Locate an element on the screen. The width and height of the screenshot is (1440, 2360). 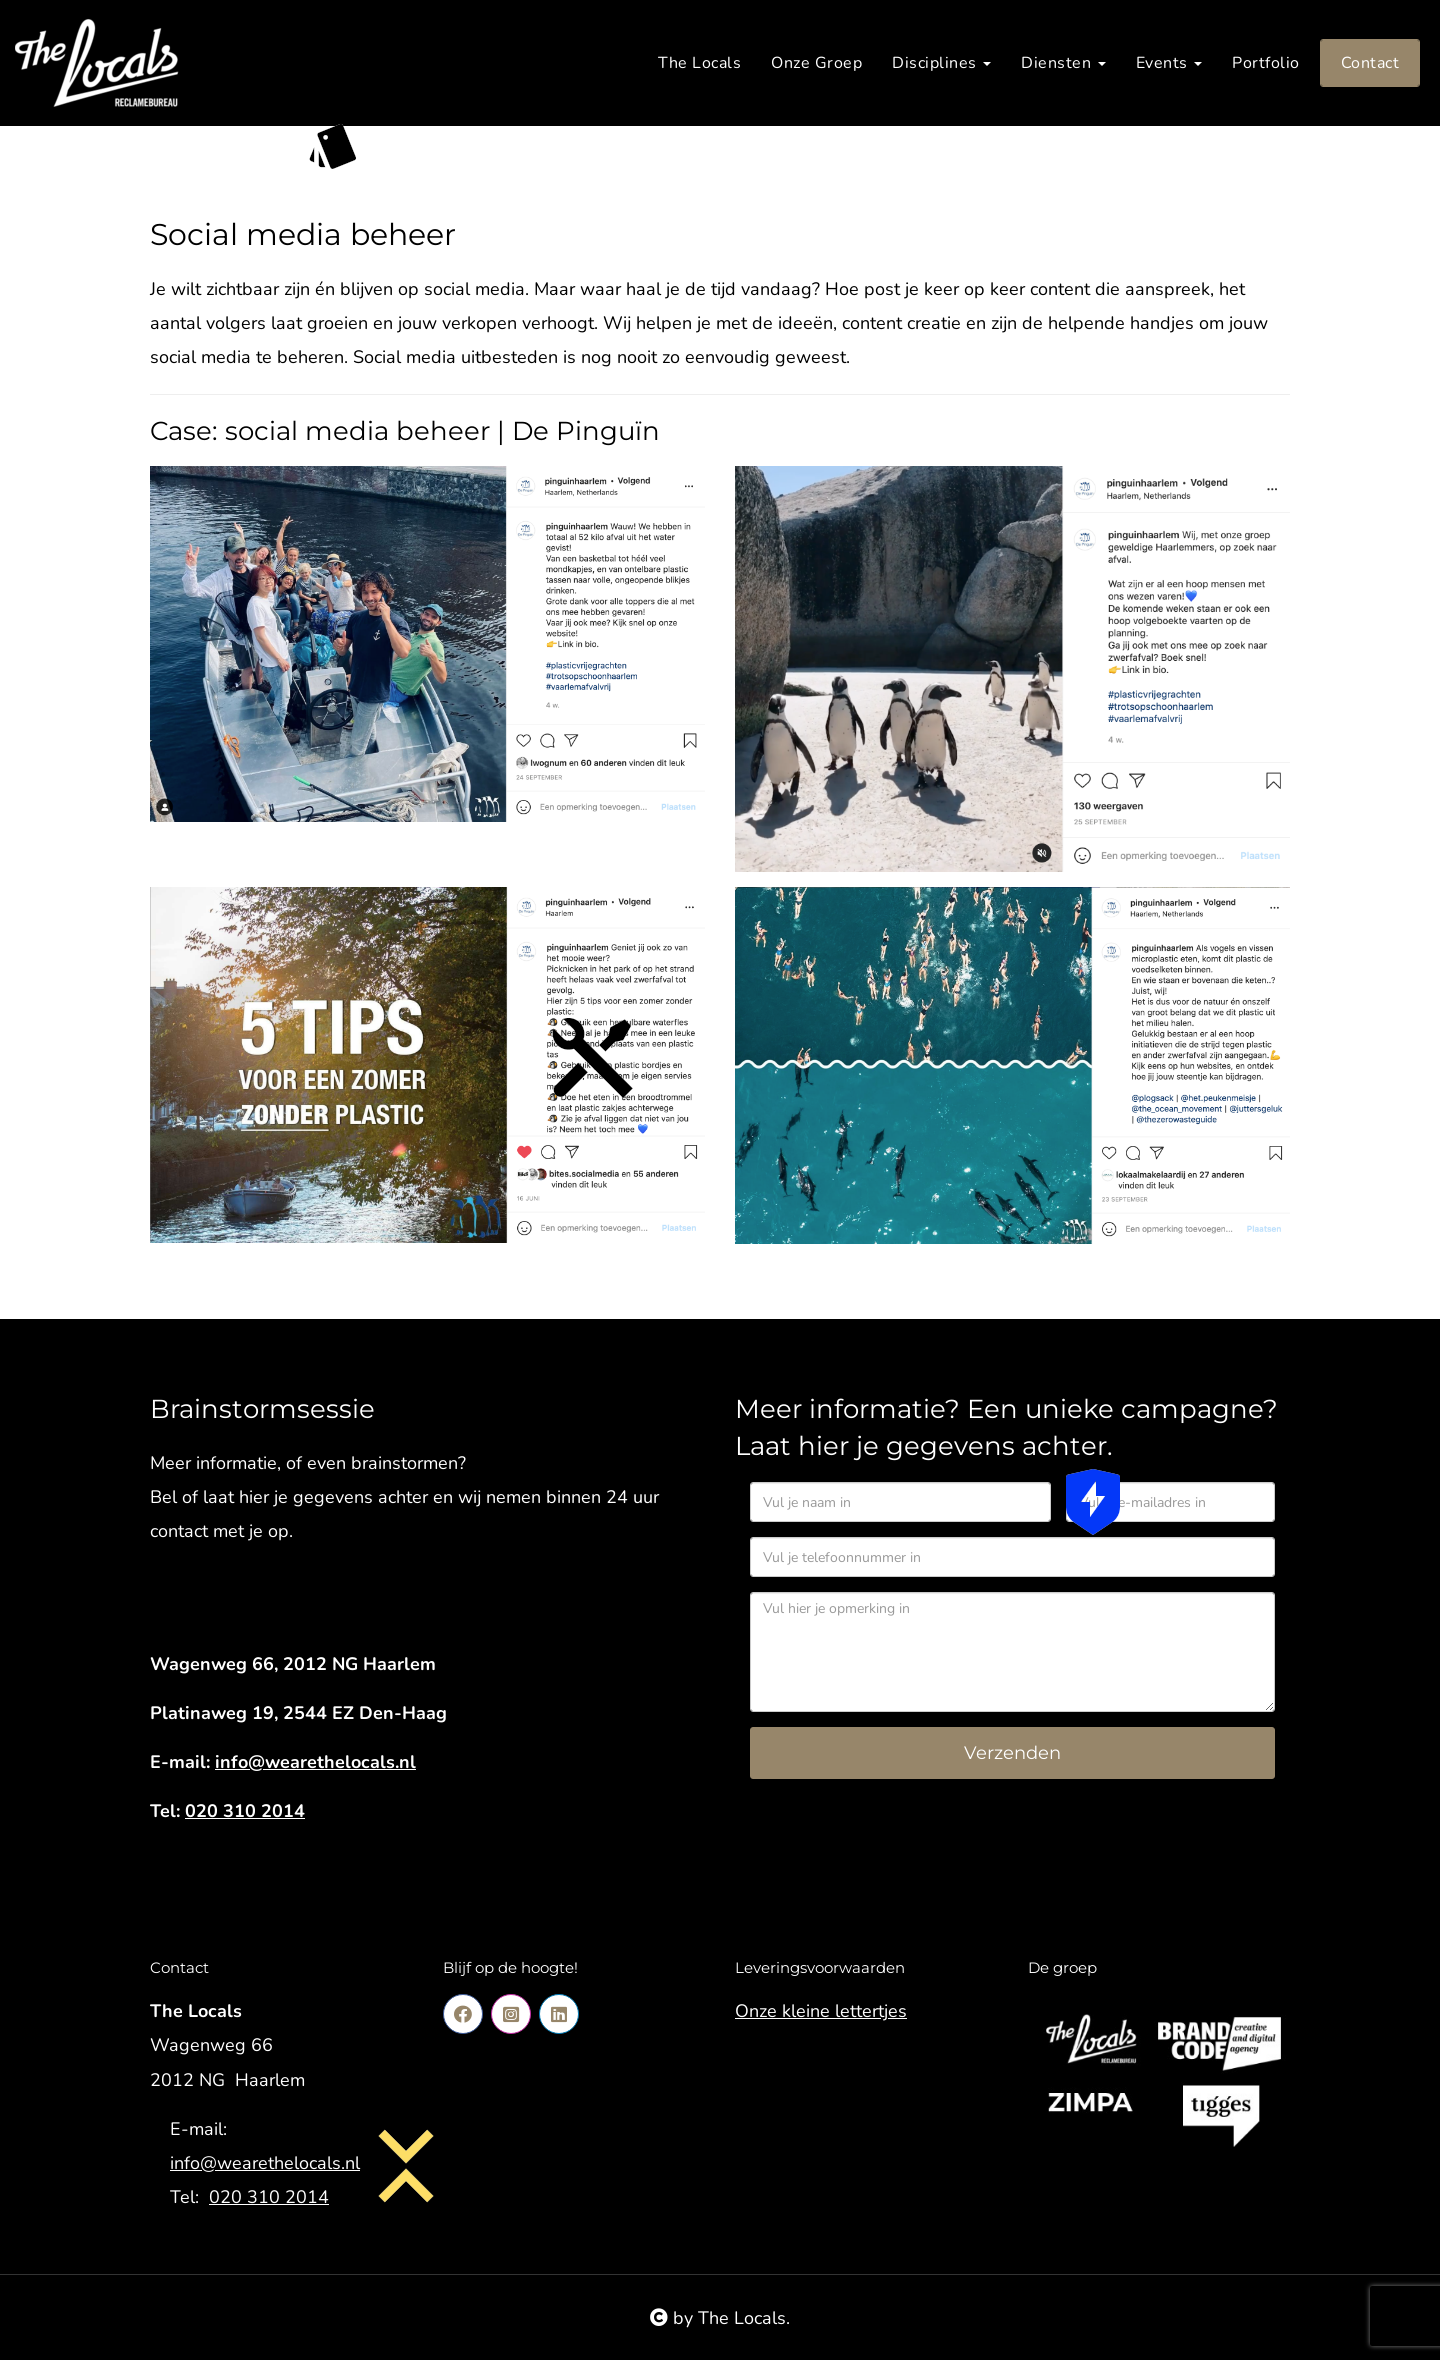
access settings or configuration options is located at coordinates (593, 1058).